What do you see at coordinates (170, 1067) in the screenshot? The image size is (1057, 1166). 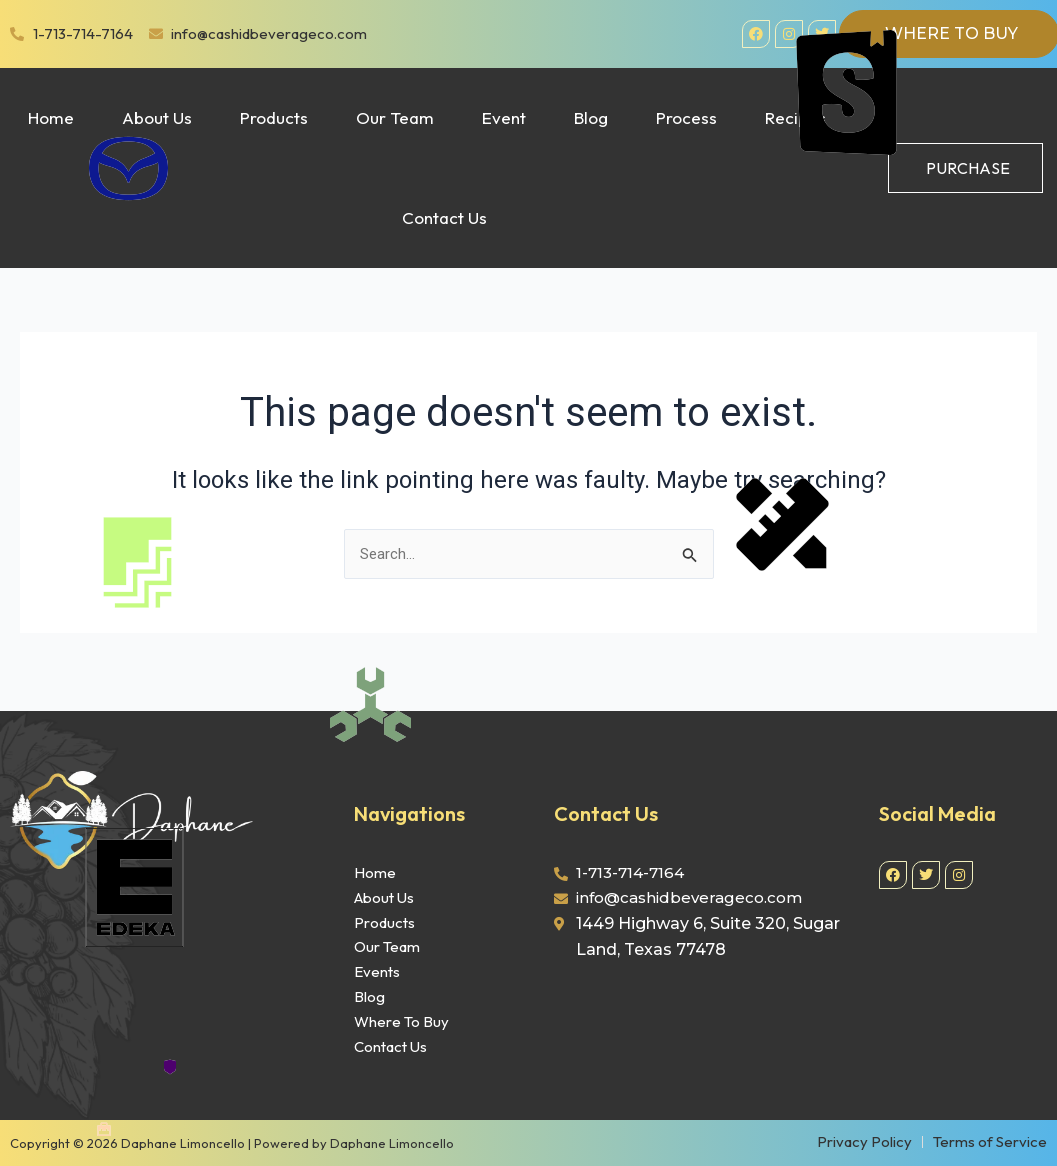 I see `indicates secure or protected status` at bounding box center [170, 1067].